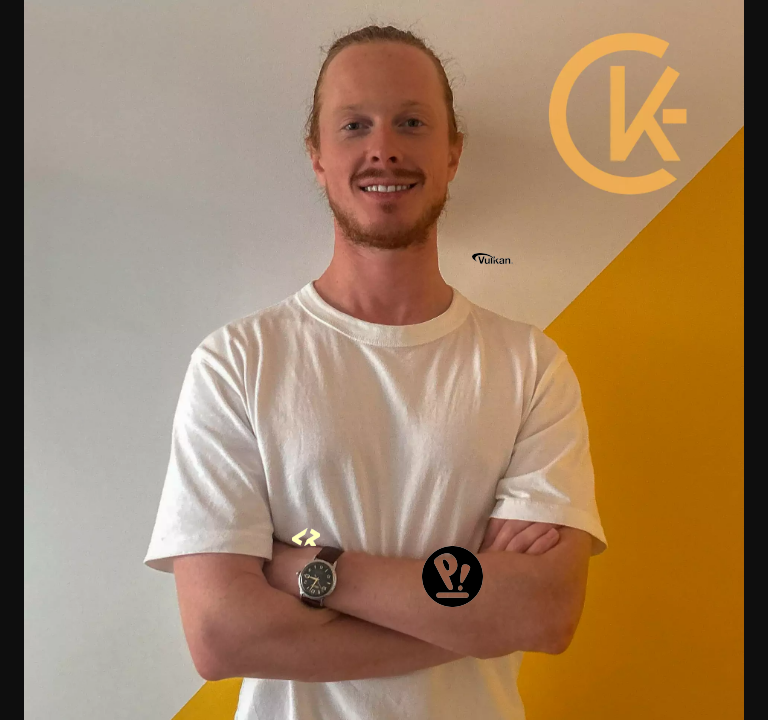  Describe the element at coordinates (452, 576) in the screenshot. I see `pop!_os linux distribution logo` at that location.